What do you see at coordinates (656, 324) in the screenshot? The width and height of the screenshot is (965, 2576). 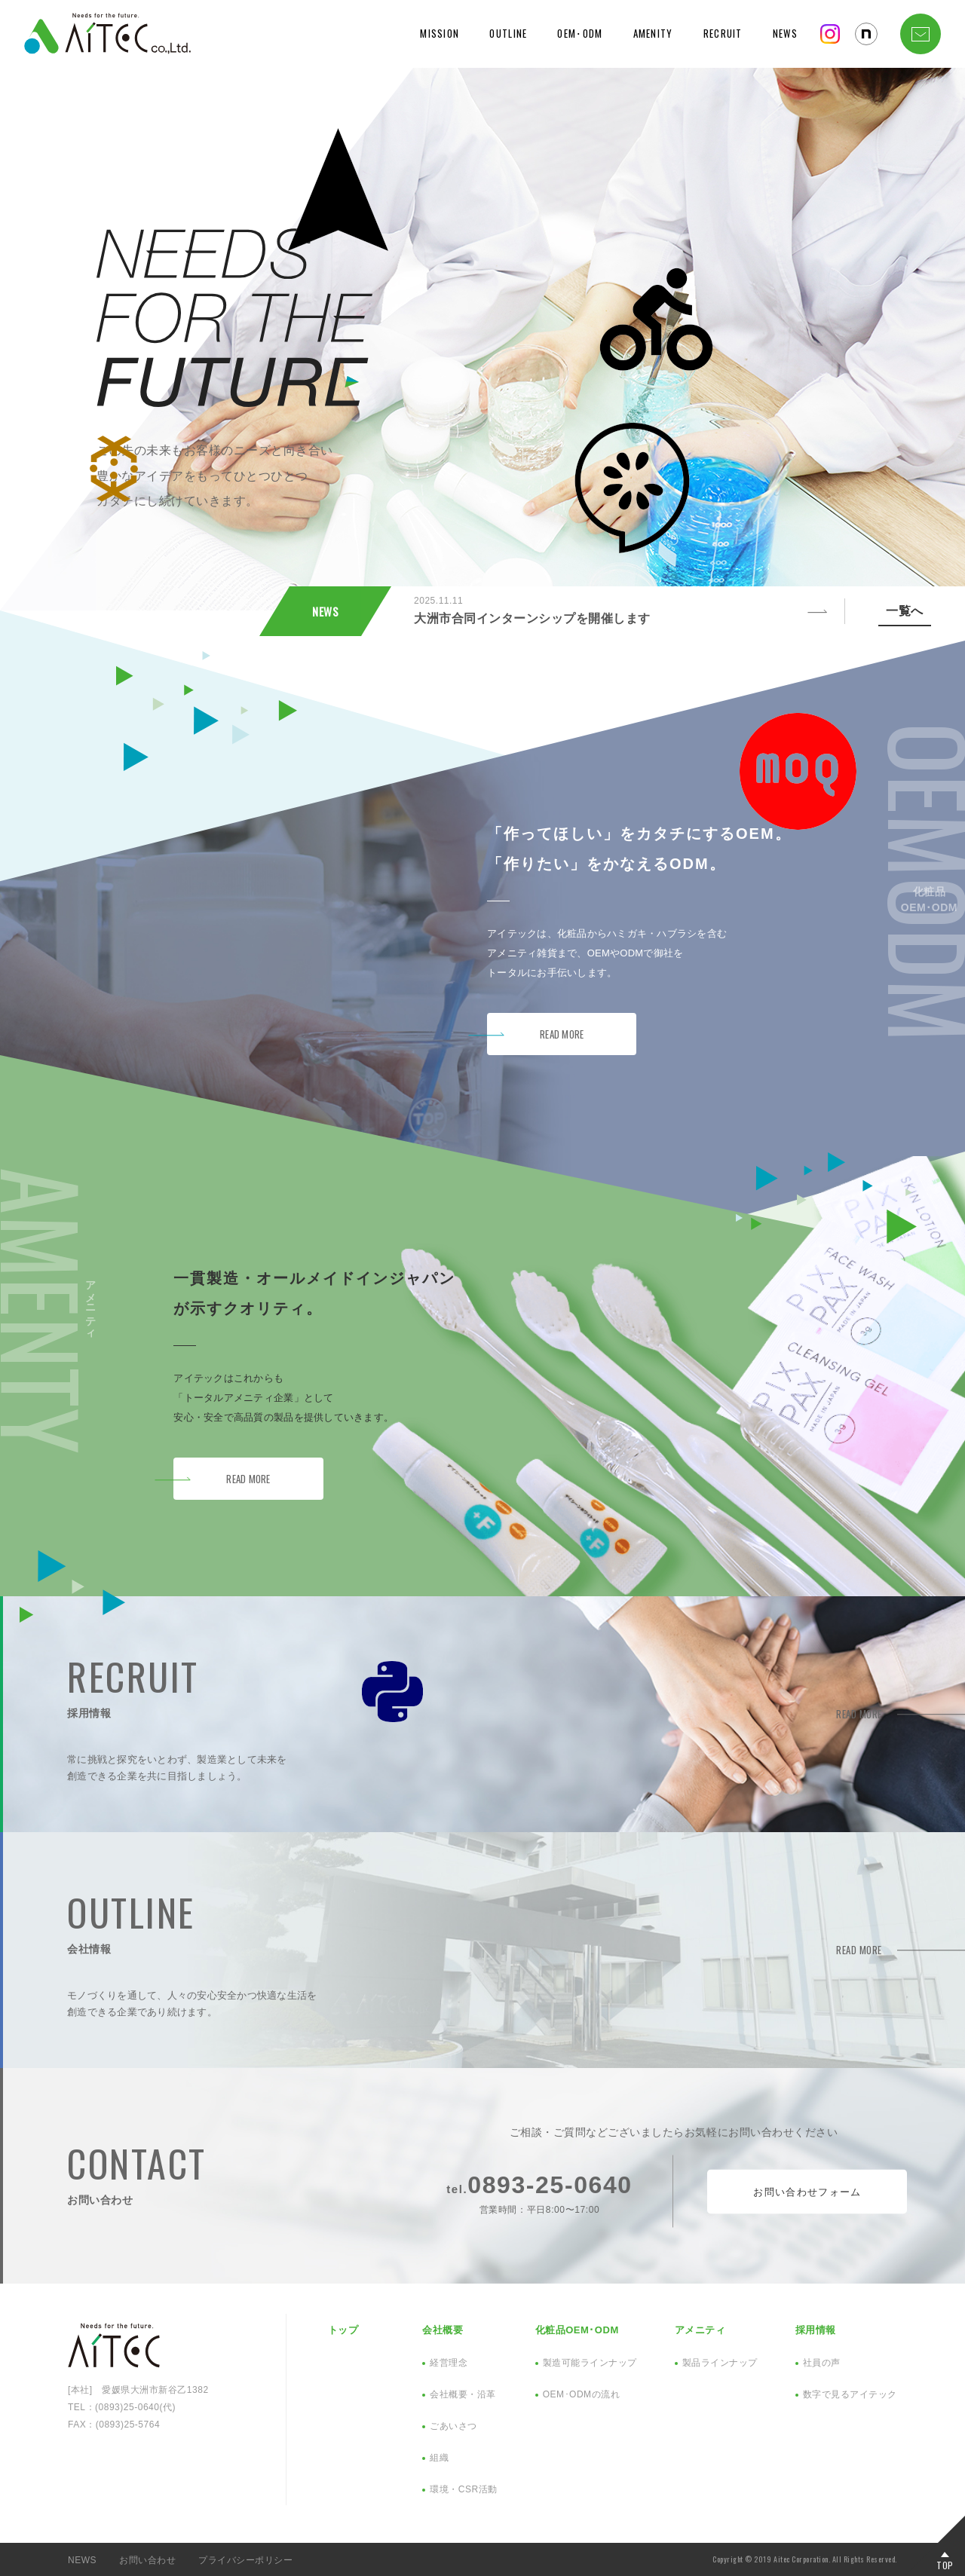 I see `access cycling or bike route directions` at bounding box center [656, 324].